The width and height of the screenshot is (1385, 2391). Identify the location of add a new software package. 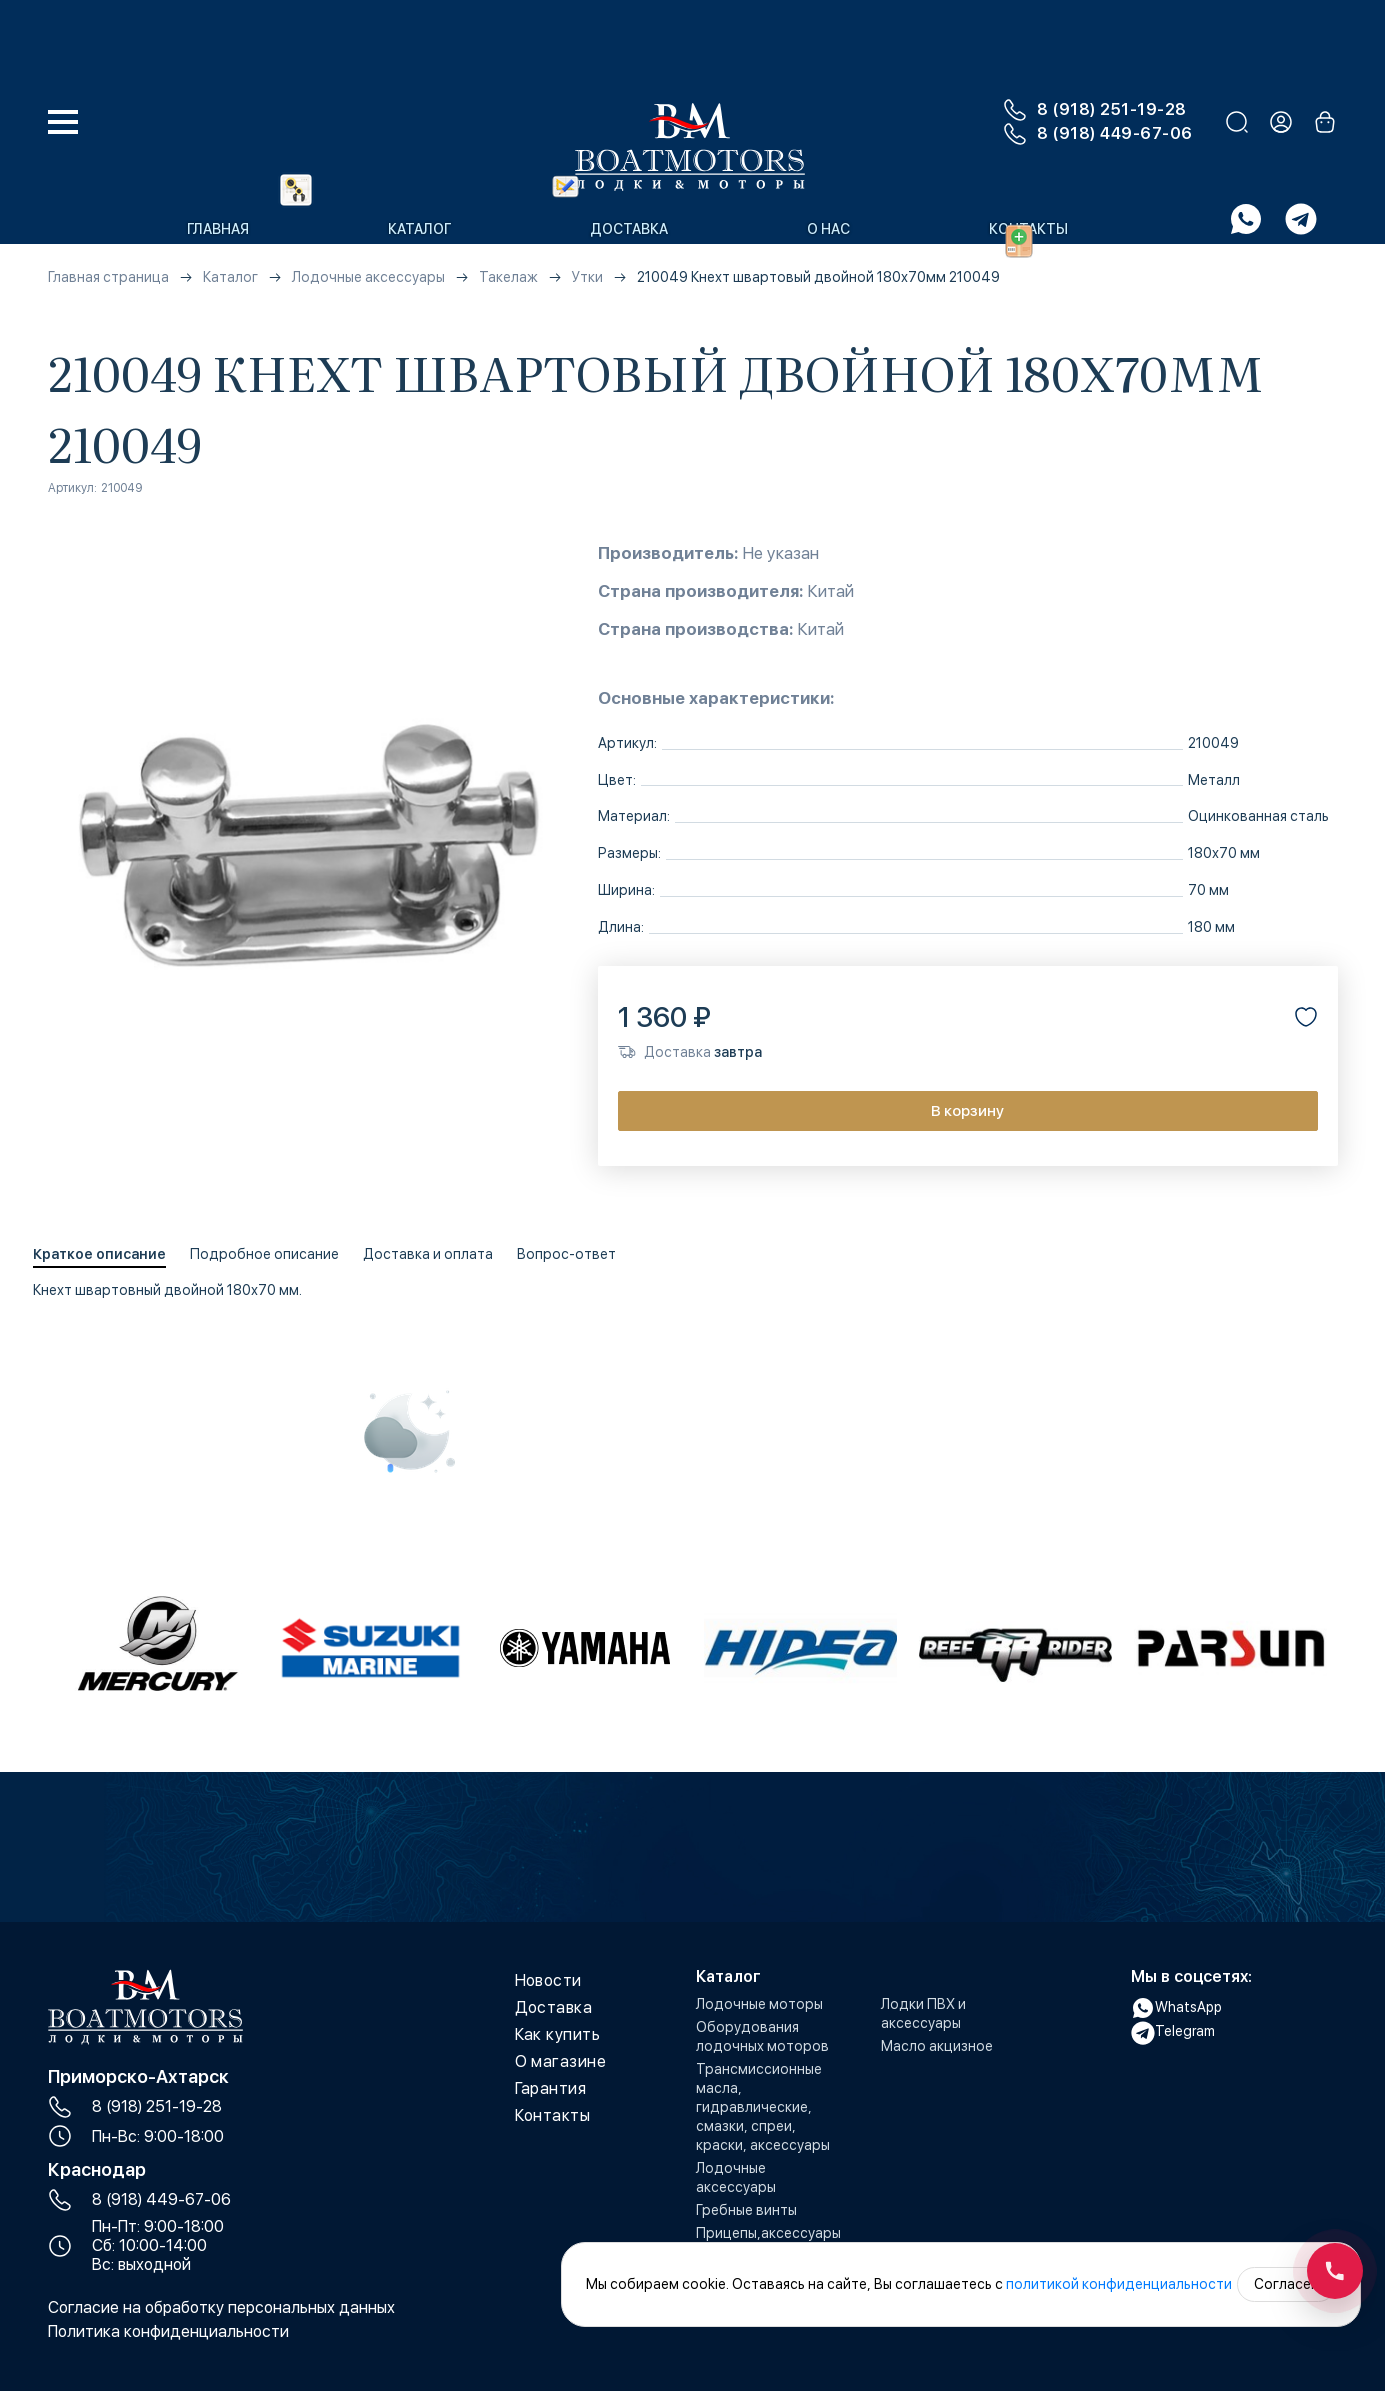
(1019, 241).